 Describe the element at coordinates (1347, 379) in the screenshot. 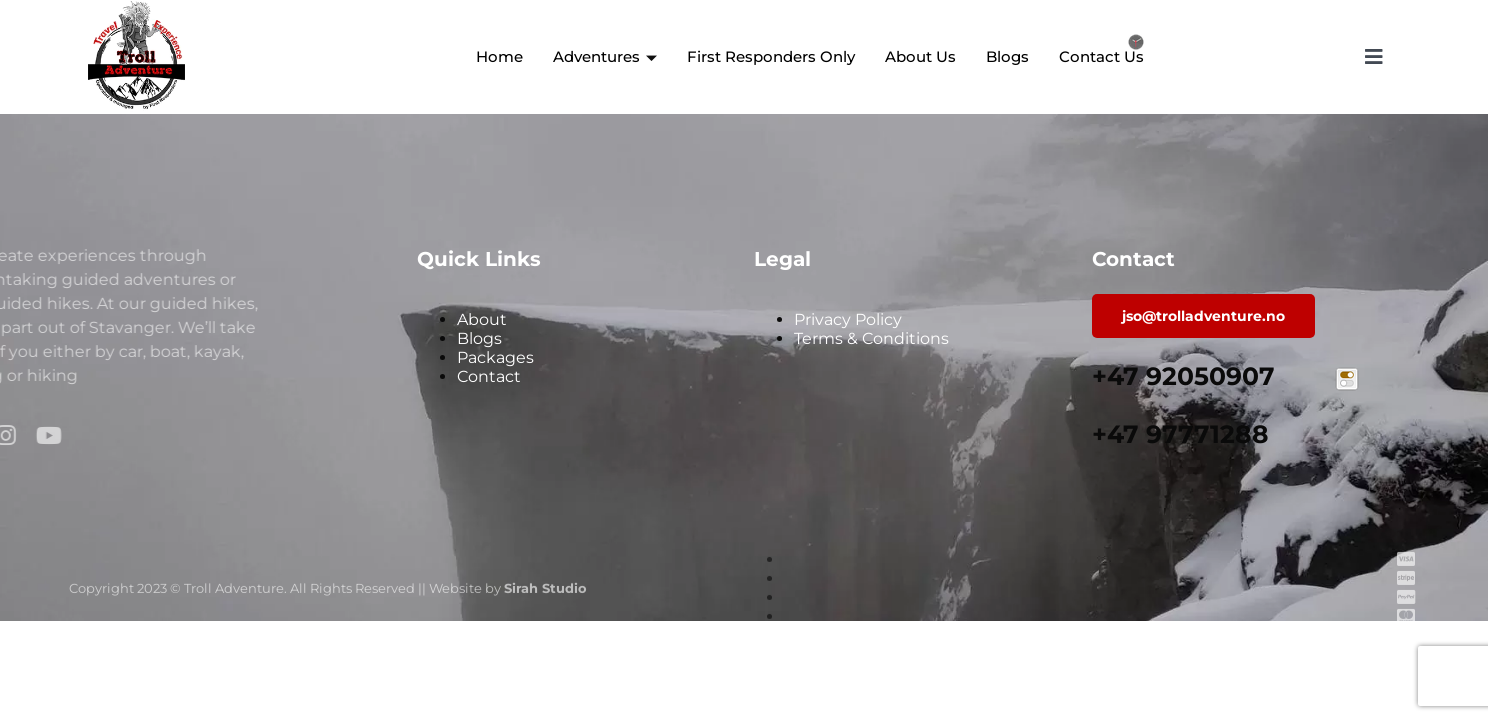

I see `open gnome tweaks to customize desktop settings` at that location.